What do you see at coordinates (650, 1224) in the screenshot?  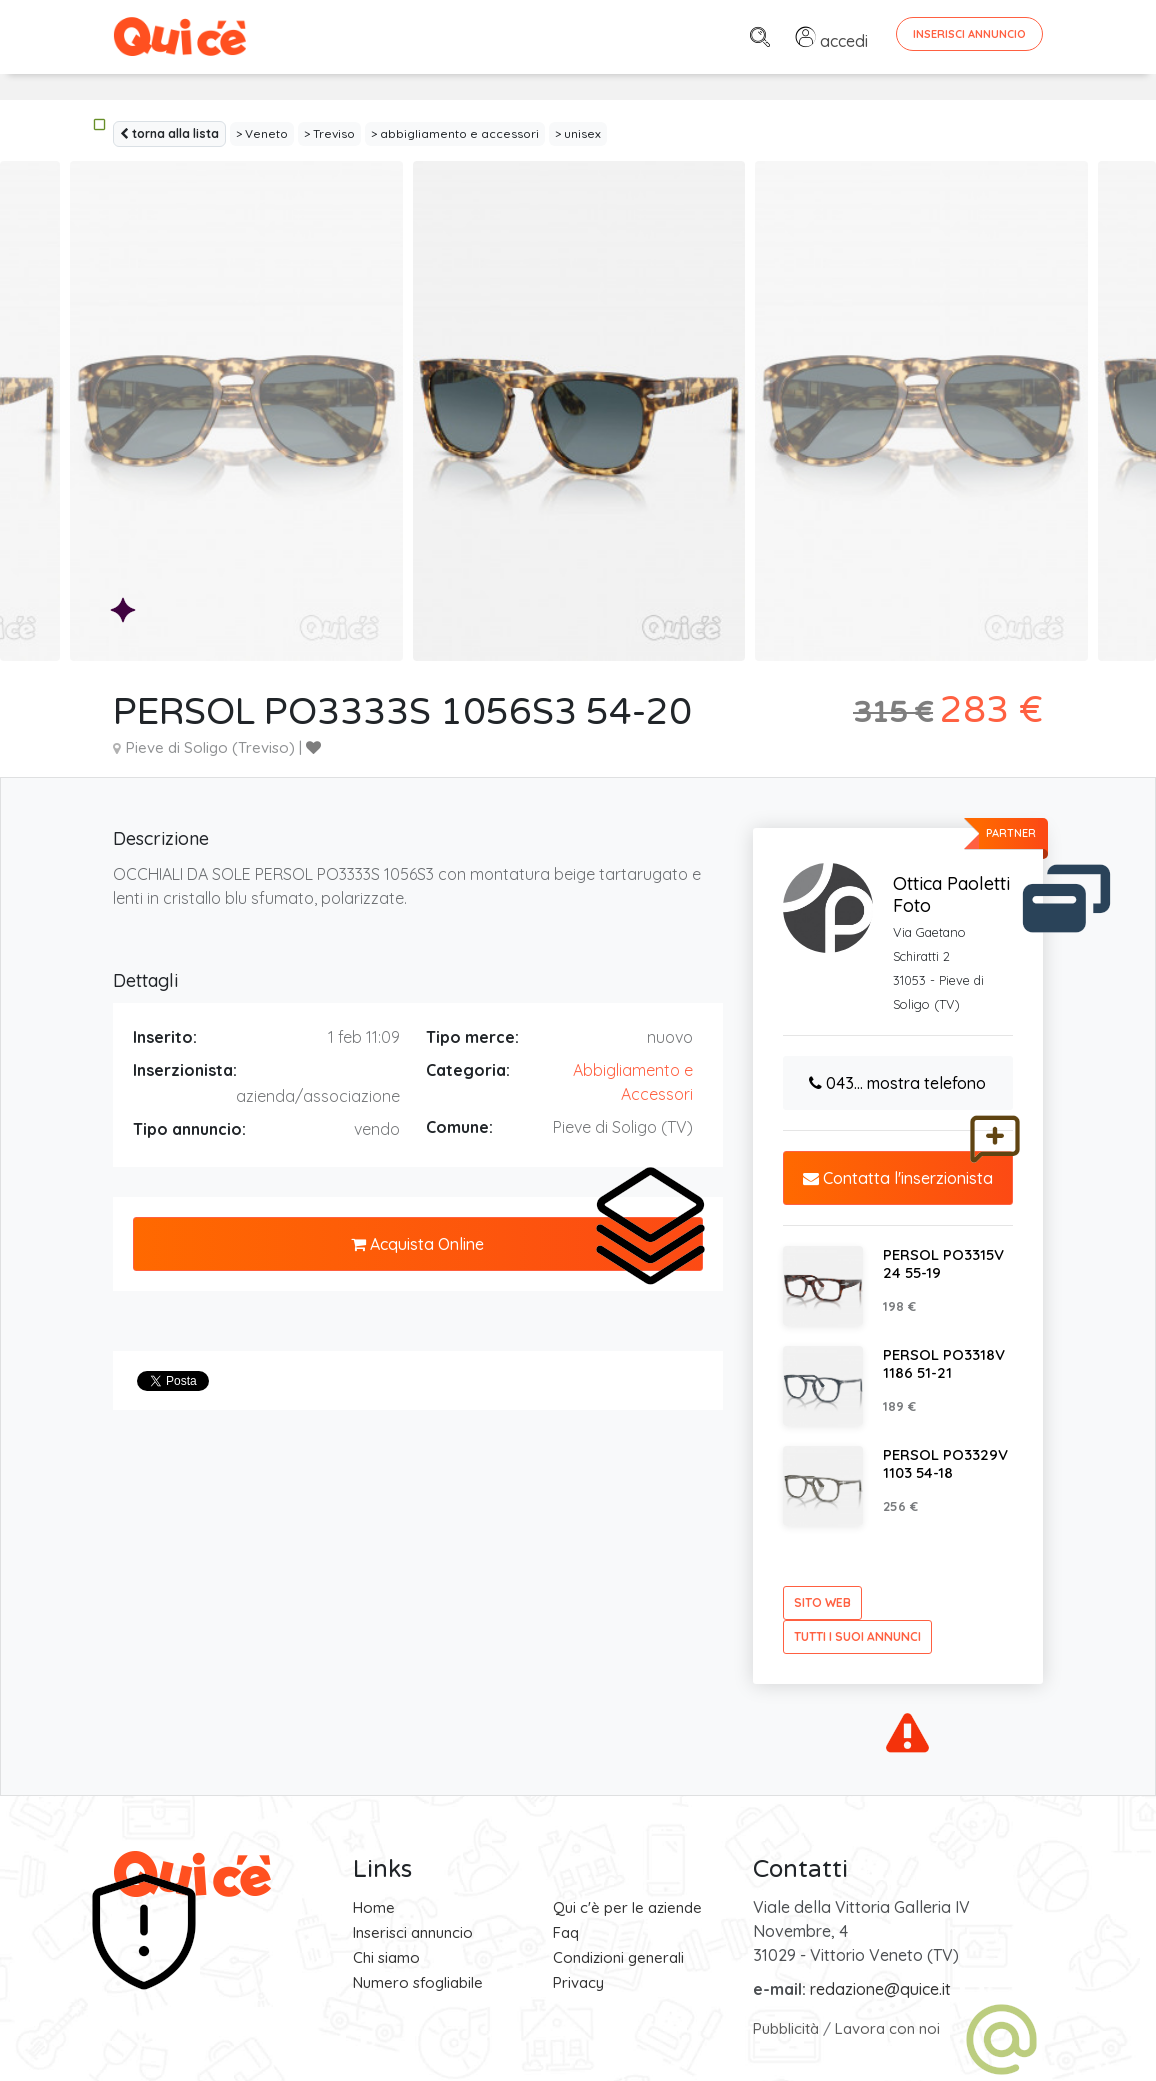 I see `view stacked layers or items` at bounding box center [650, 1224].